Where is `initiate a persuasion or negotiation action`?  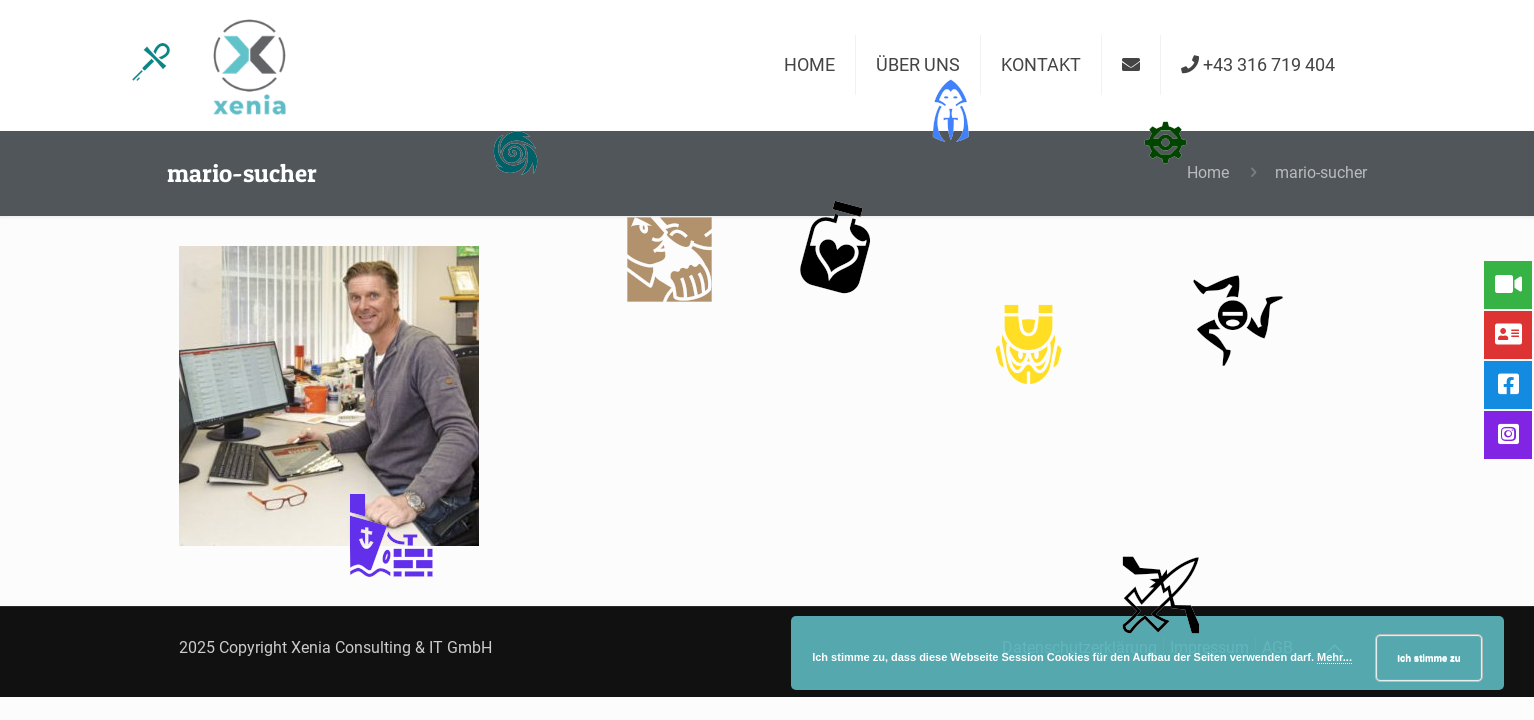
initiate a persuasion or negotiation action is located at coordinates (669, 259).